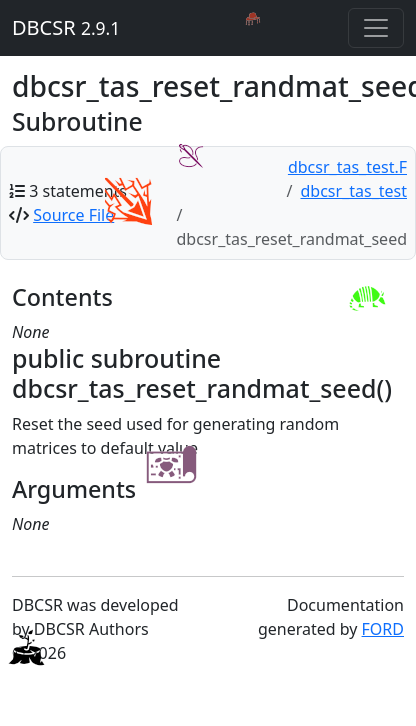 This screenshot has width=416, height=726. Describe the element at coordinates (253, 19) in the screenshot. I see `select australian or outback themed character` at that location.